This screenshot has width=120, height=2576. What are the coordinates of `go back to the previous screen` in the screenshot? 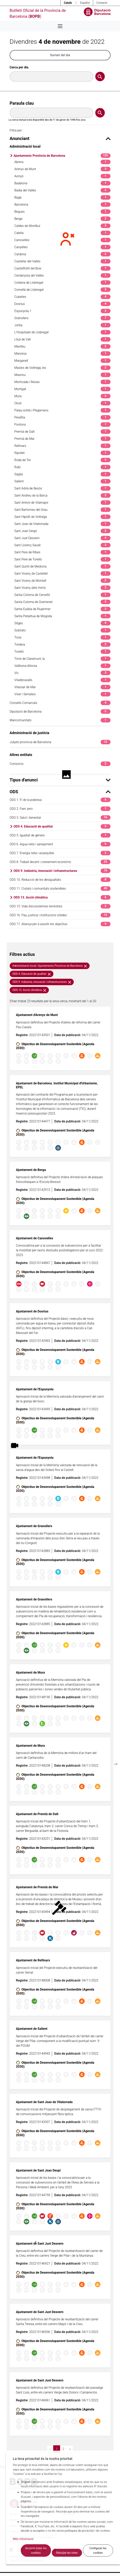 It's located at (36, 2242).